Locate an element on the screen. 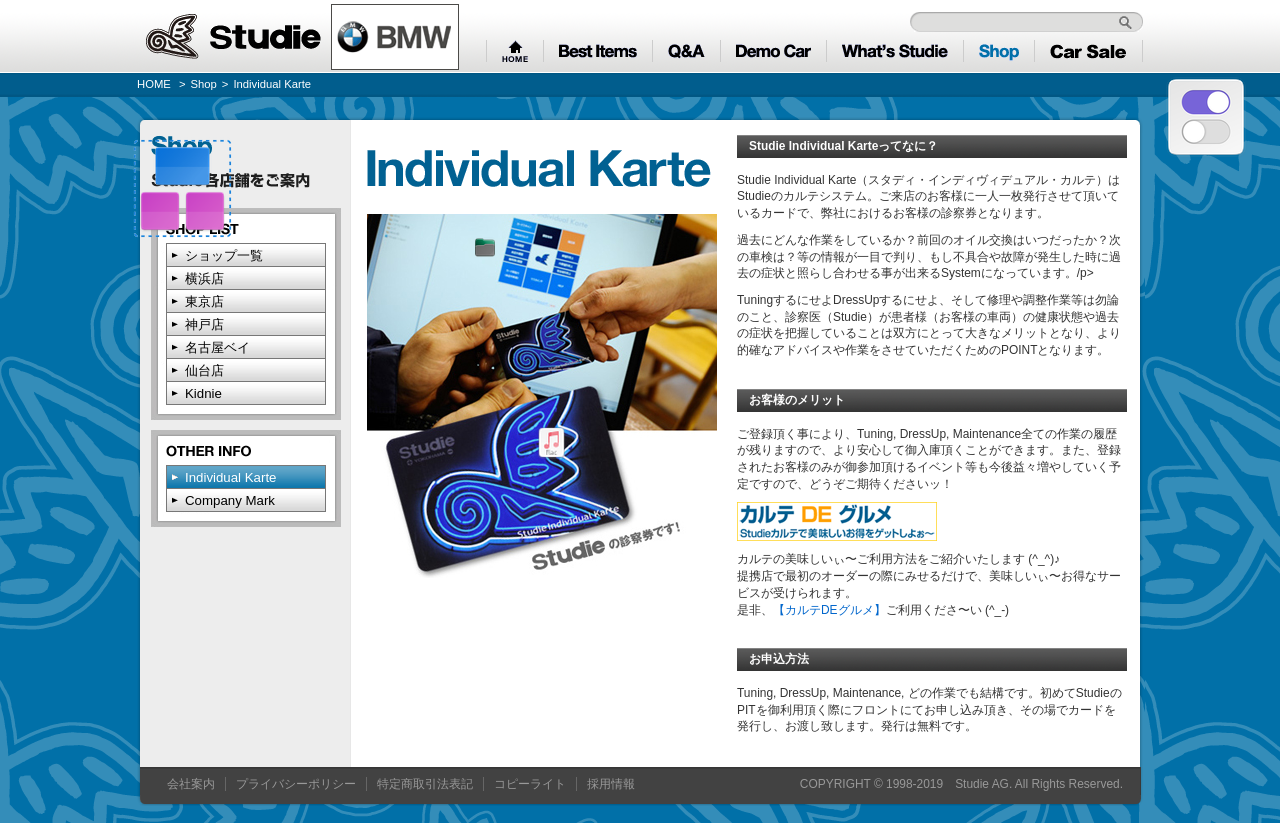 The height and width of the screenshot is (823, 1280). select all items in the current view is located at coordinates (182, 188).